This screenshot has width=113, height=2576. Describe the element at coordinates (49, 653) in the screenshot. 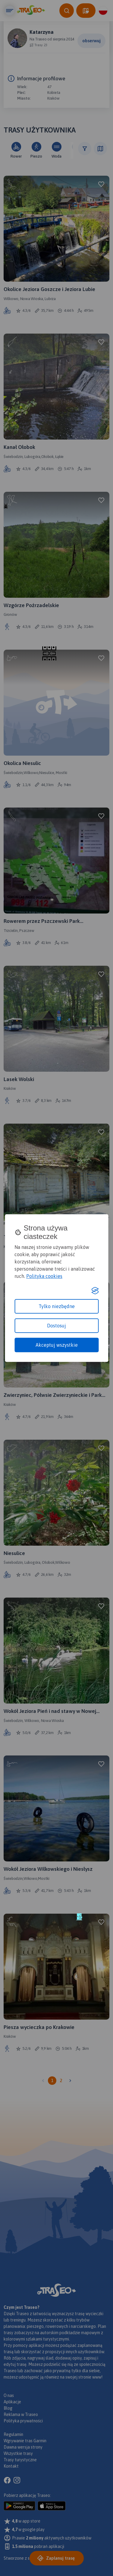

I see `access game inventory or storage grid` at that location.